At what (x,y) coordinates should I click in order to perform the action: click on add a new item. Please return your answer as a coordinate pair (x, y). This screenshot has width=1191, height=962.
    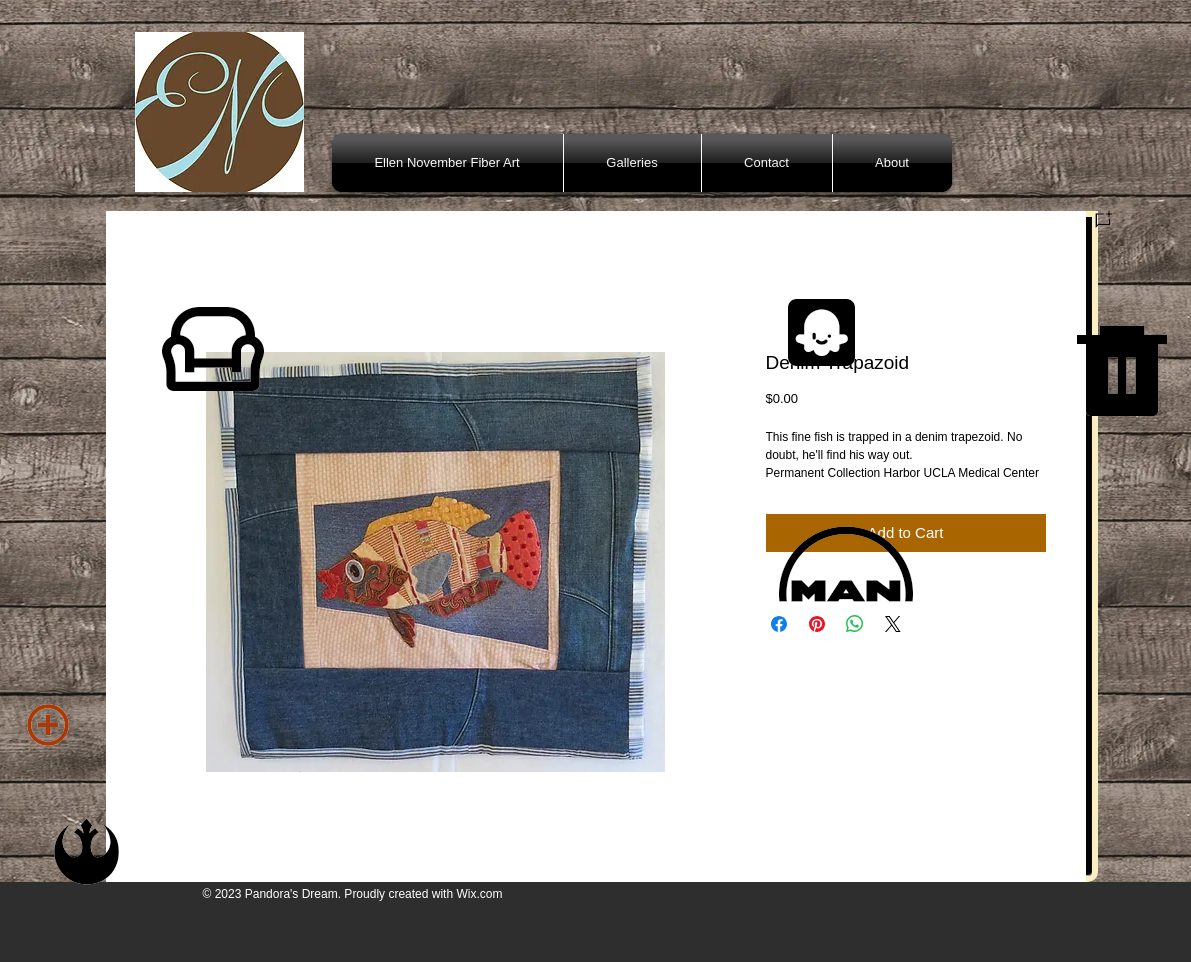
    Looking at the image, I should click on (48, 725).